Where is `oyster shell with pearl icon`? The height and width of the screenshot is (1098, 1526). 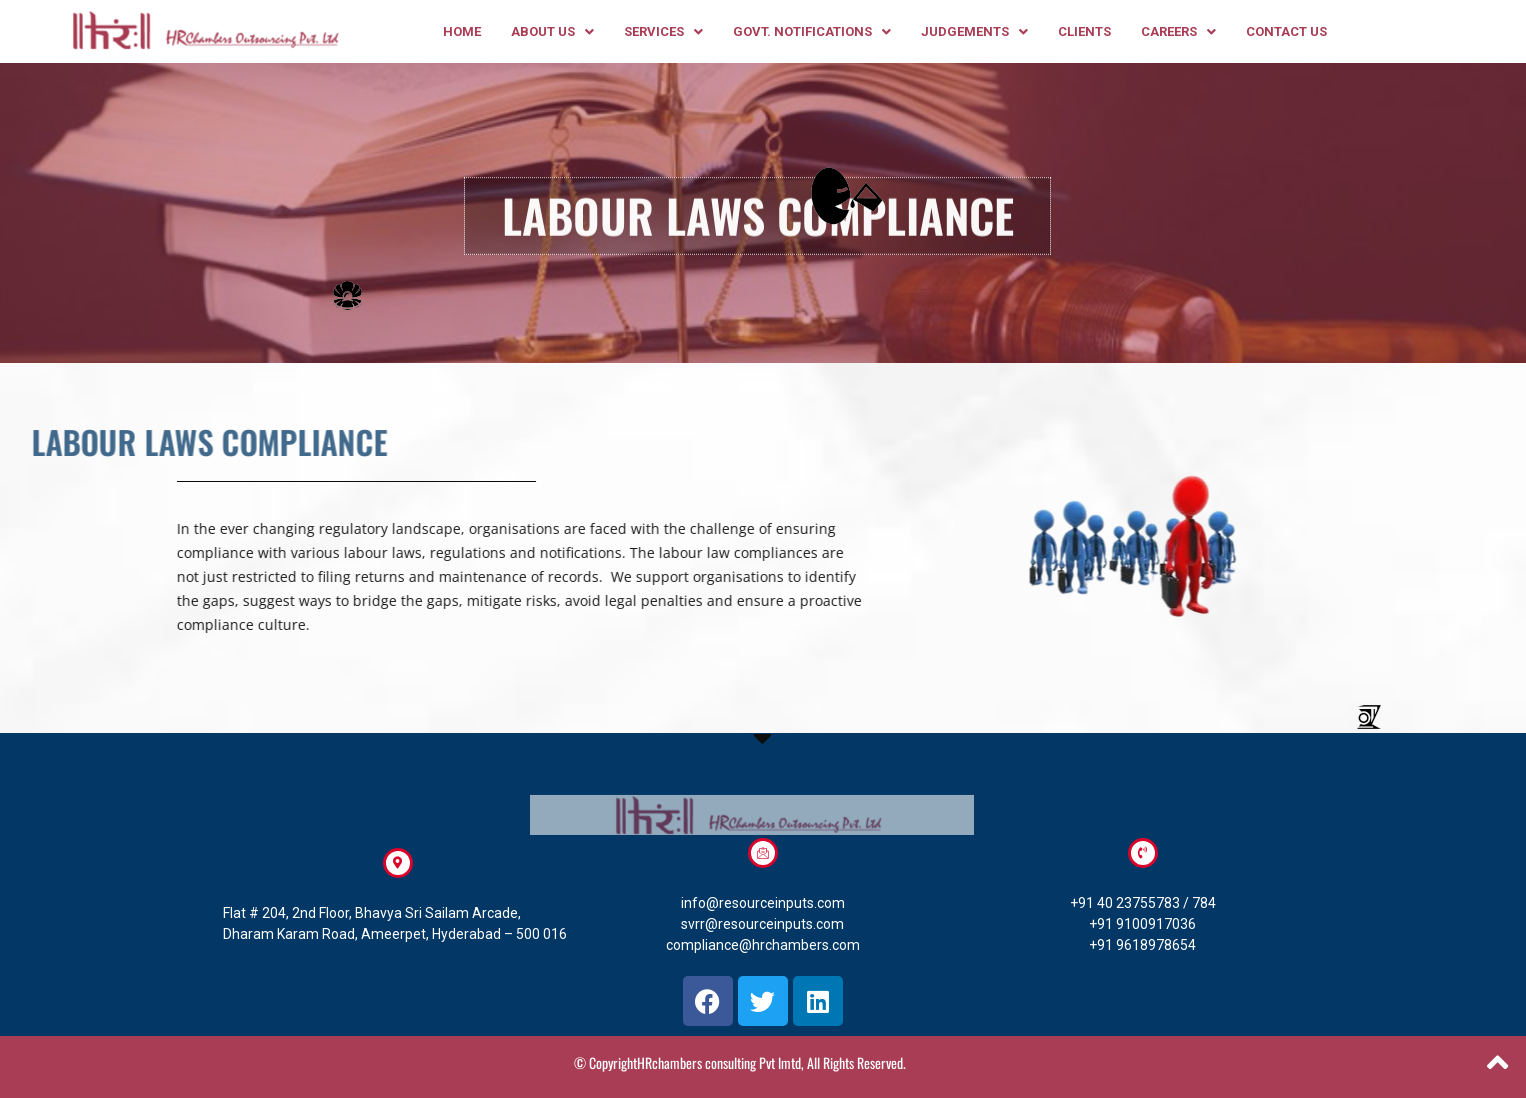 oyster shell with pearl icon is located at coordinates (347, 295).